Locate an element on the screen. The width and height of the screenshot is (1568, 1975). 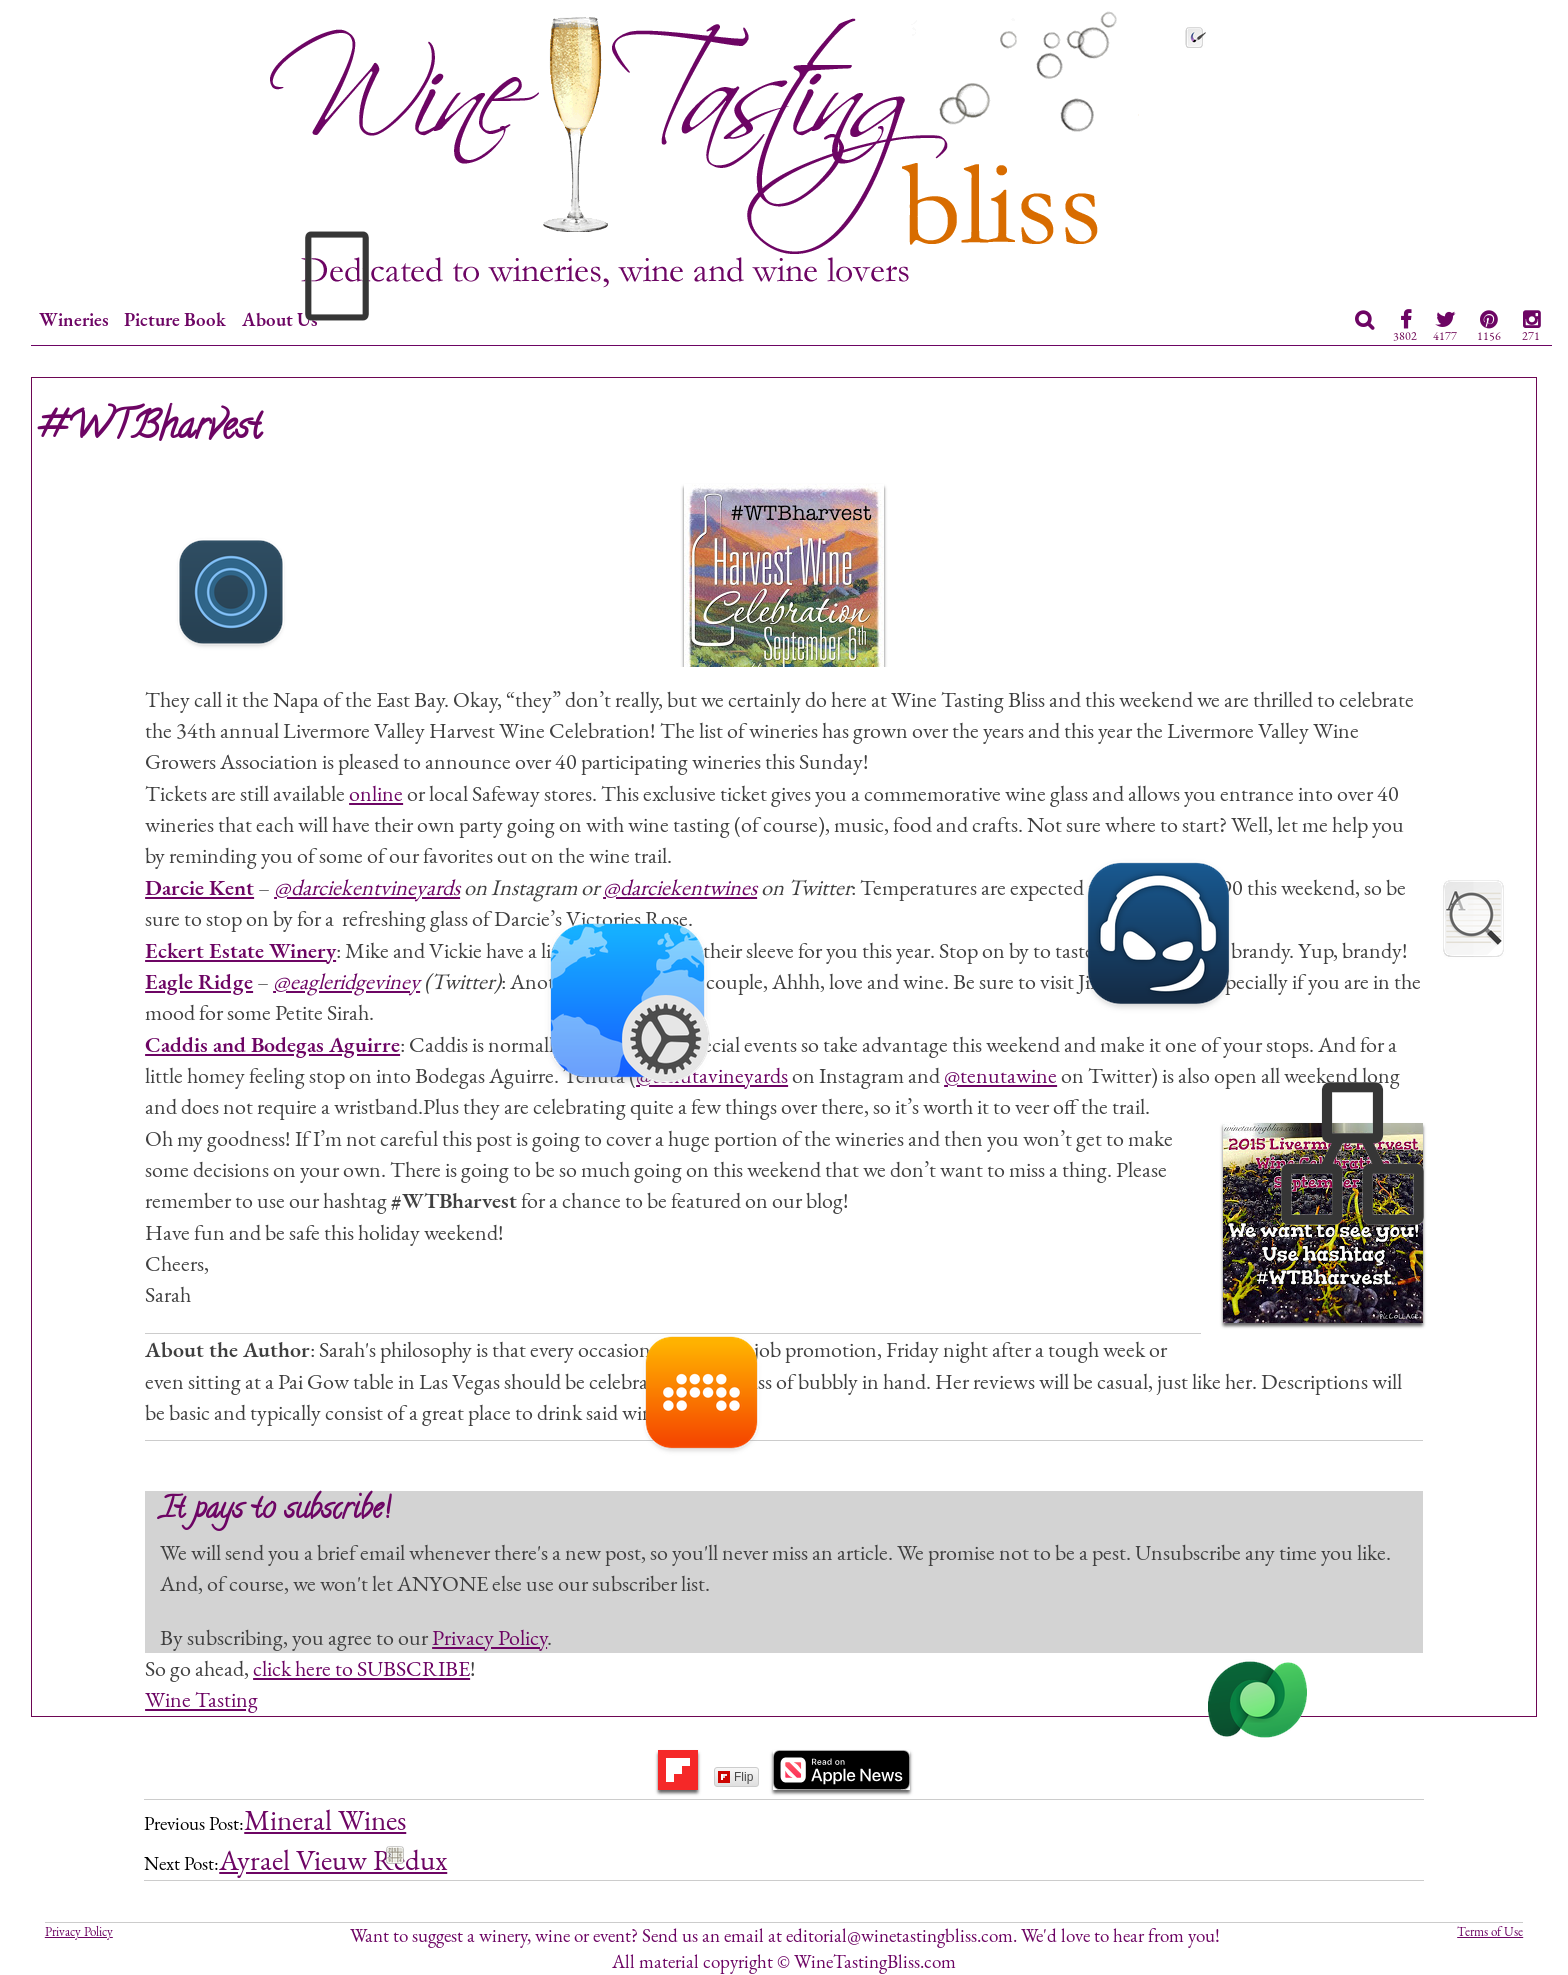
open TeamSpeak voice chat app is located at coordinates (1158, 933).